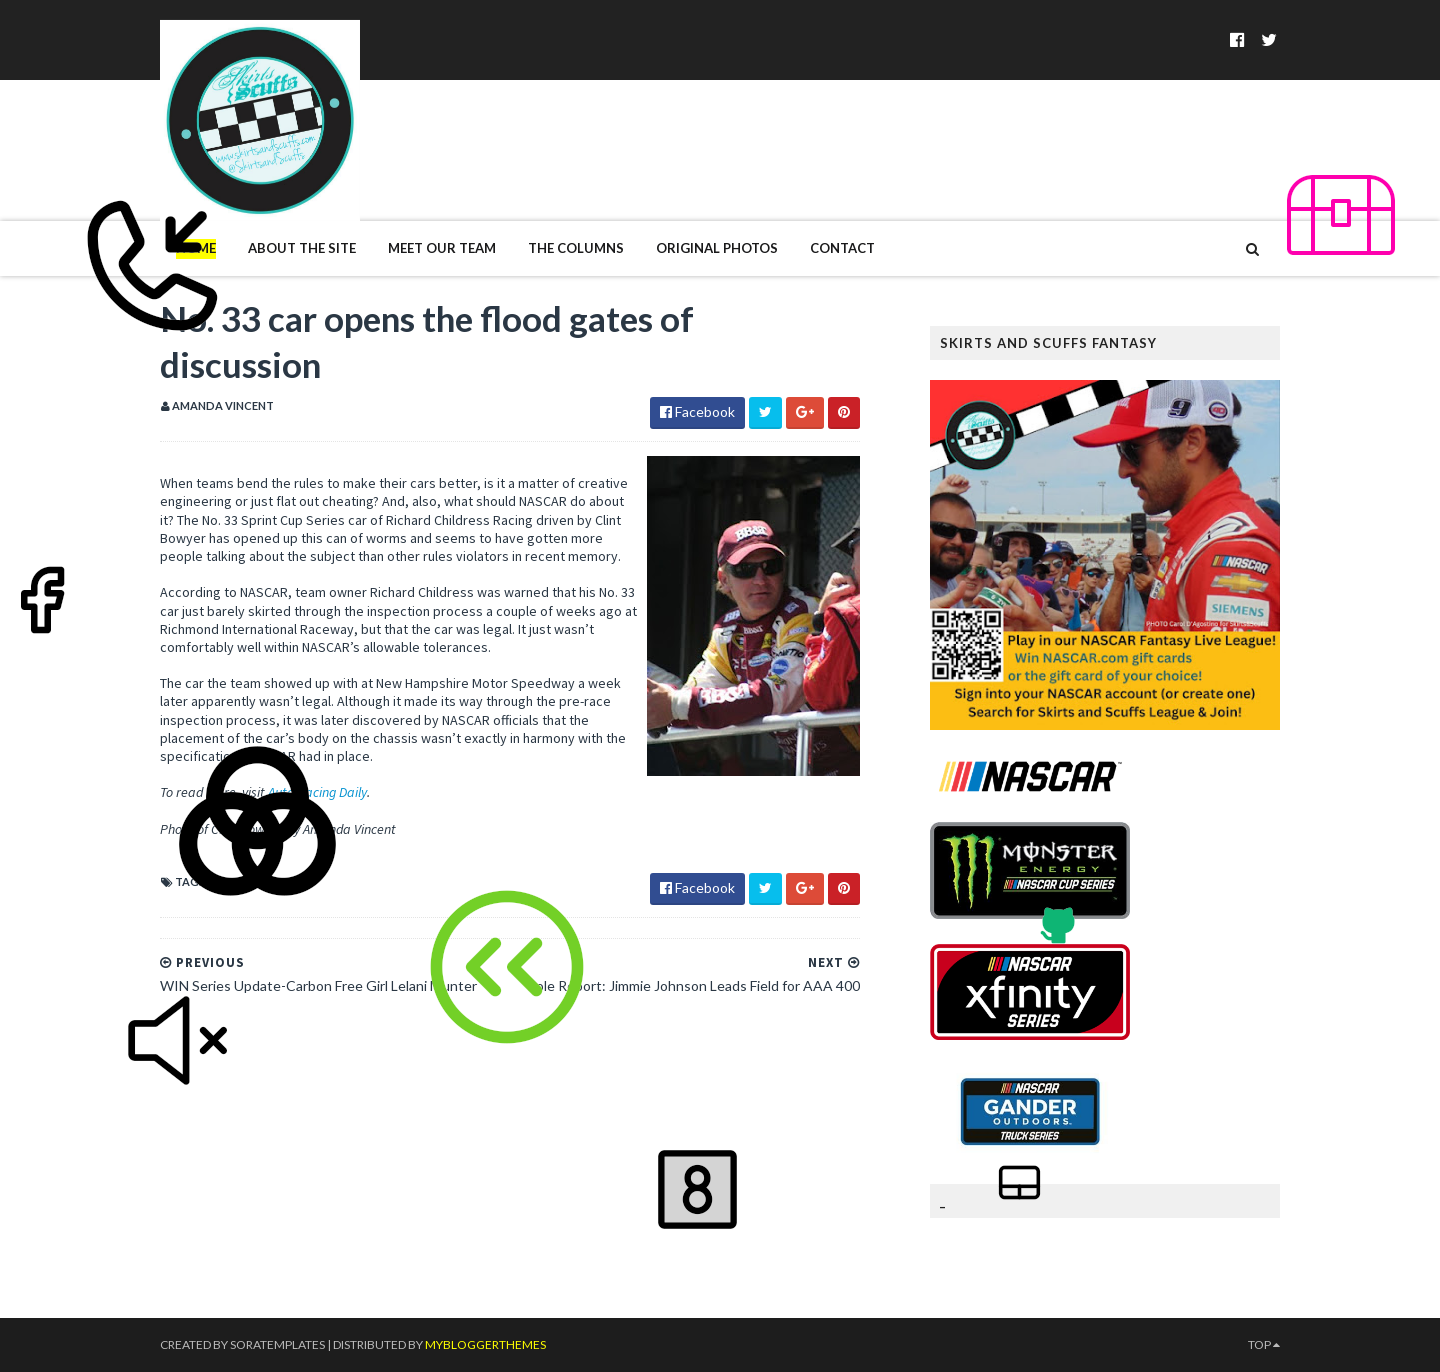 Image resolution: width=1440 pixels, height=1372 pixels. I want to click on indicates overlapping or shared elements between three sets, so click(257, 823).